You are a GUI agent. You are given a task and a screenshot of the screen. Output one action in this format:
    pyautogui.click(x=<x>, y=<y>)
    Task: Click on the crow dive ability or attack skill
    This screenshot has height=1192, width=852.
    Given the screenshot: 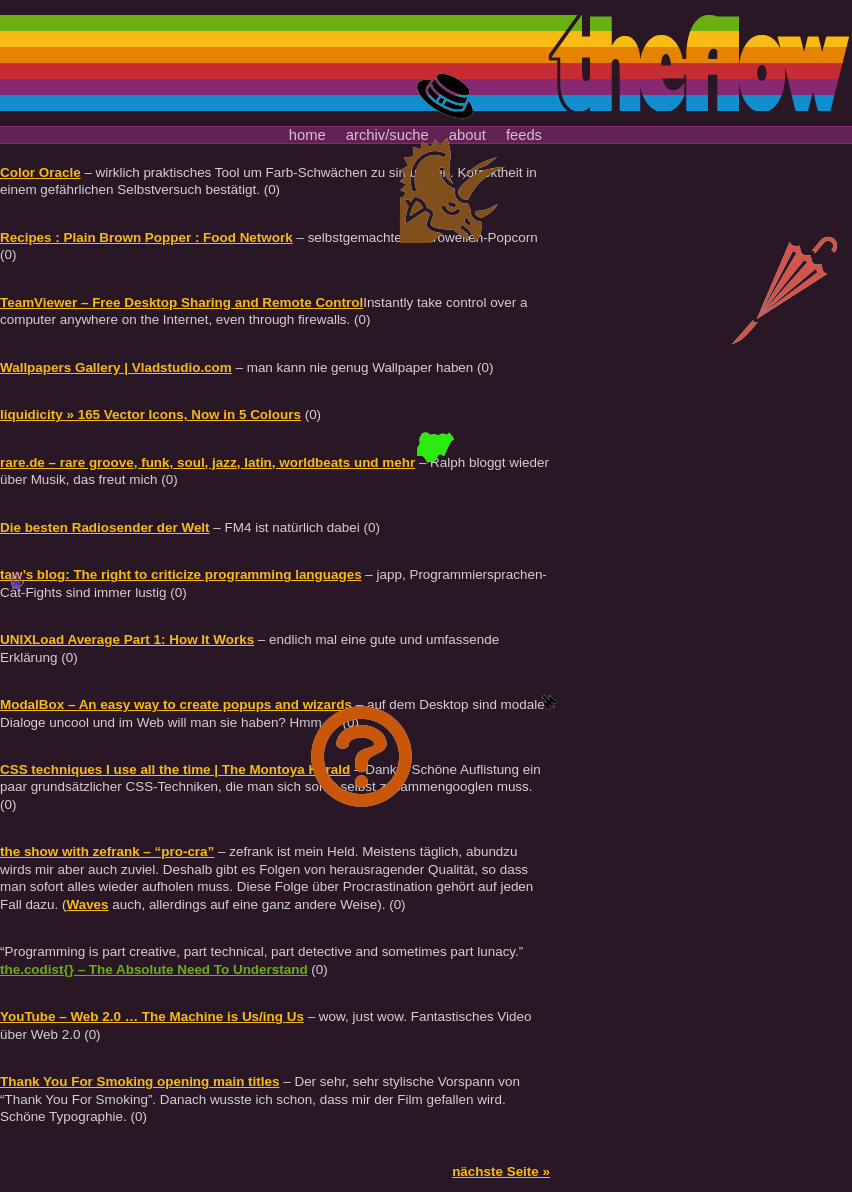 What is the action you would take?
    pyautogui.click(x=549, y=702)
    